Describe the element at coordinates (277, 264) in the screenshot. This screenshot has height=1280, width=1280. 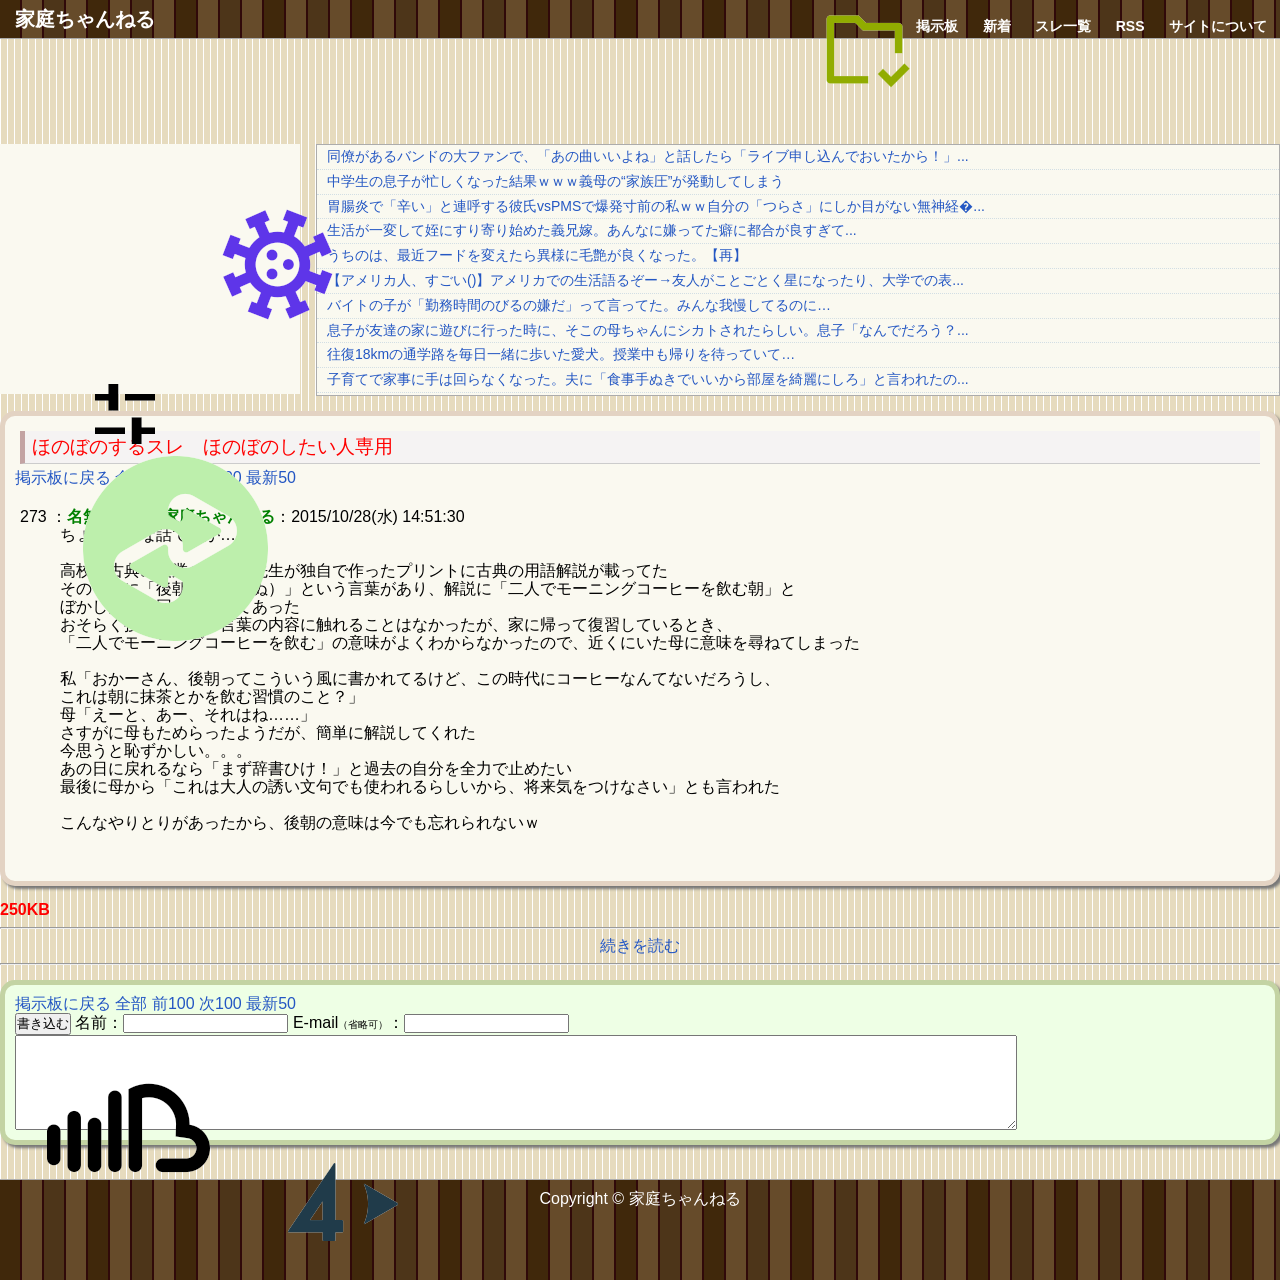
I see `indicates virus or infection detected` at that location.